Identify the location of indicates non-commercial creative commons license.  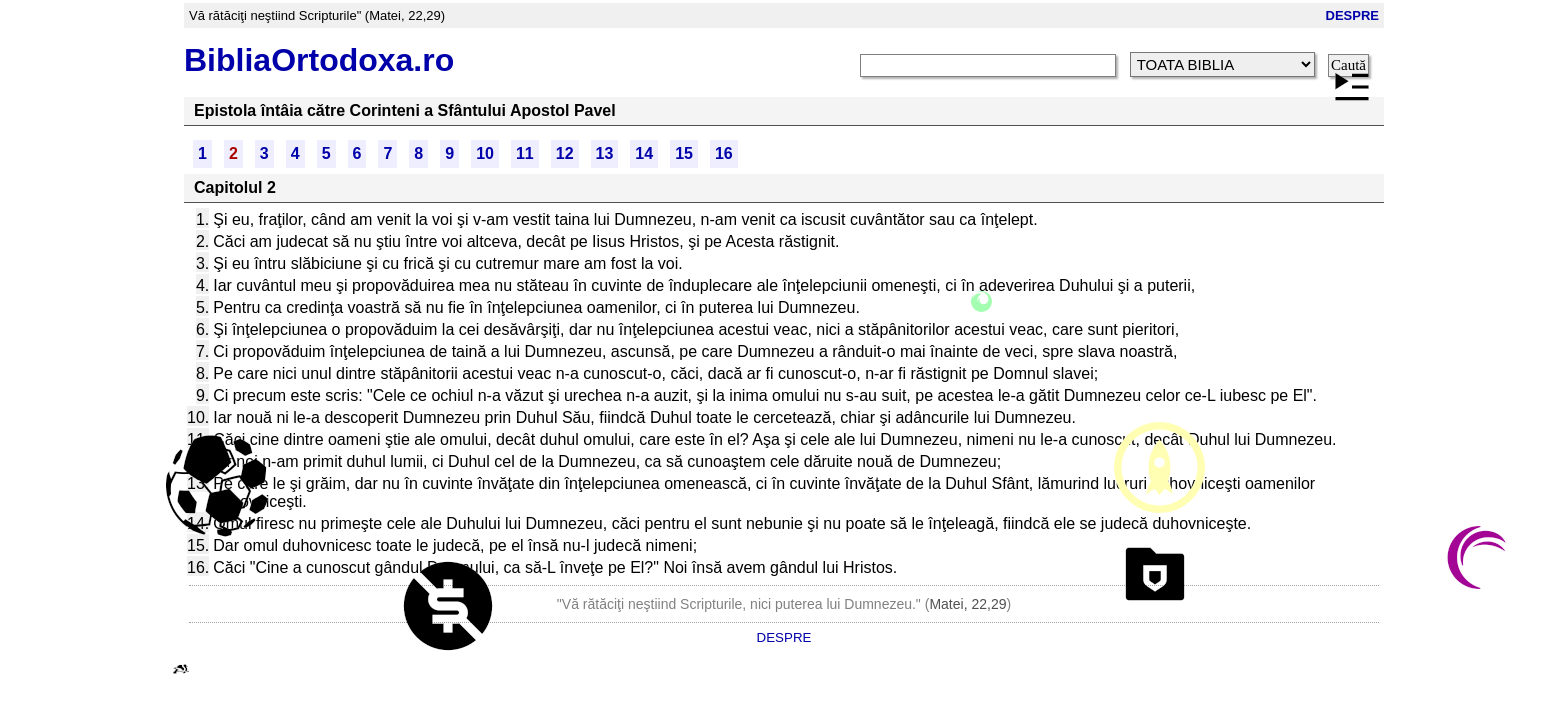
(448, 606).